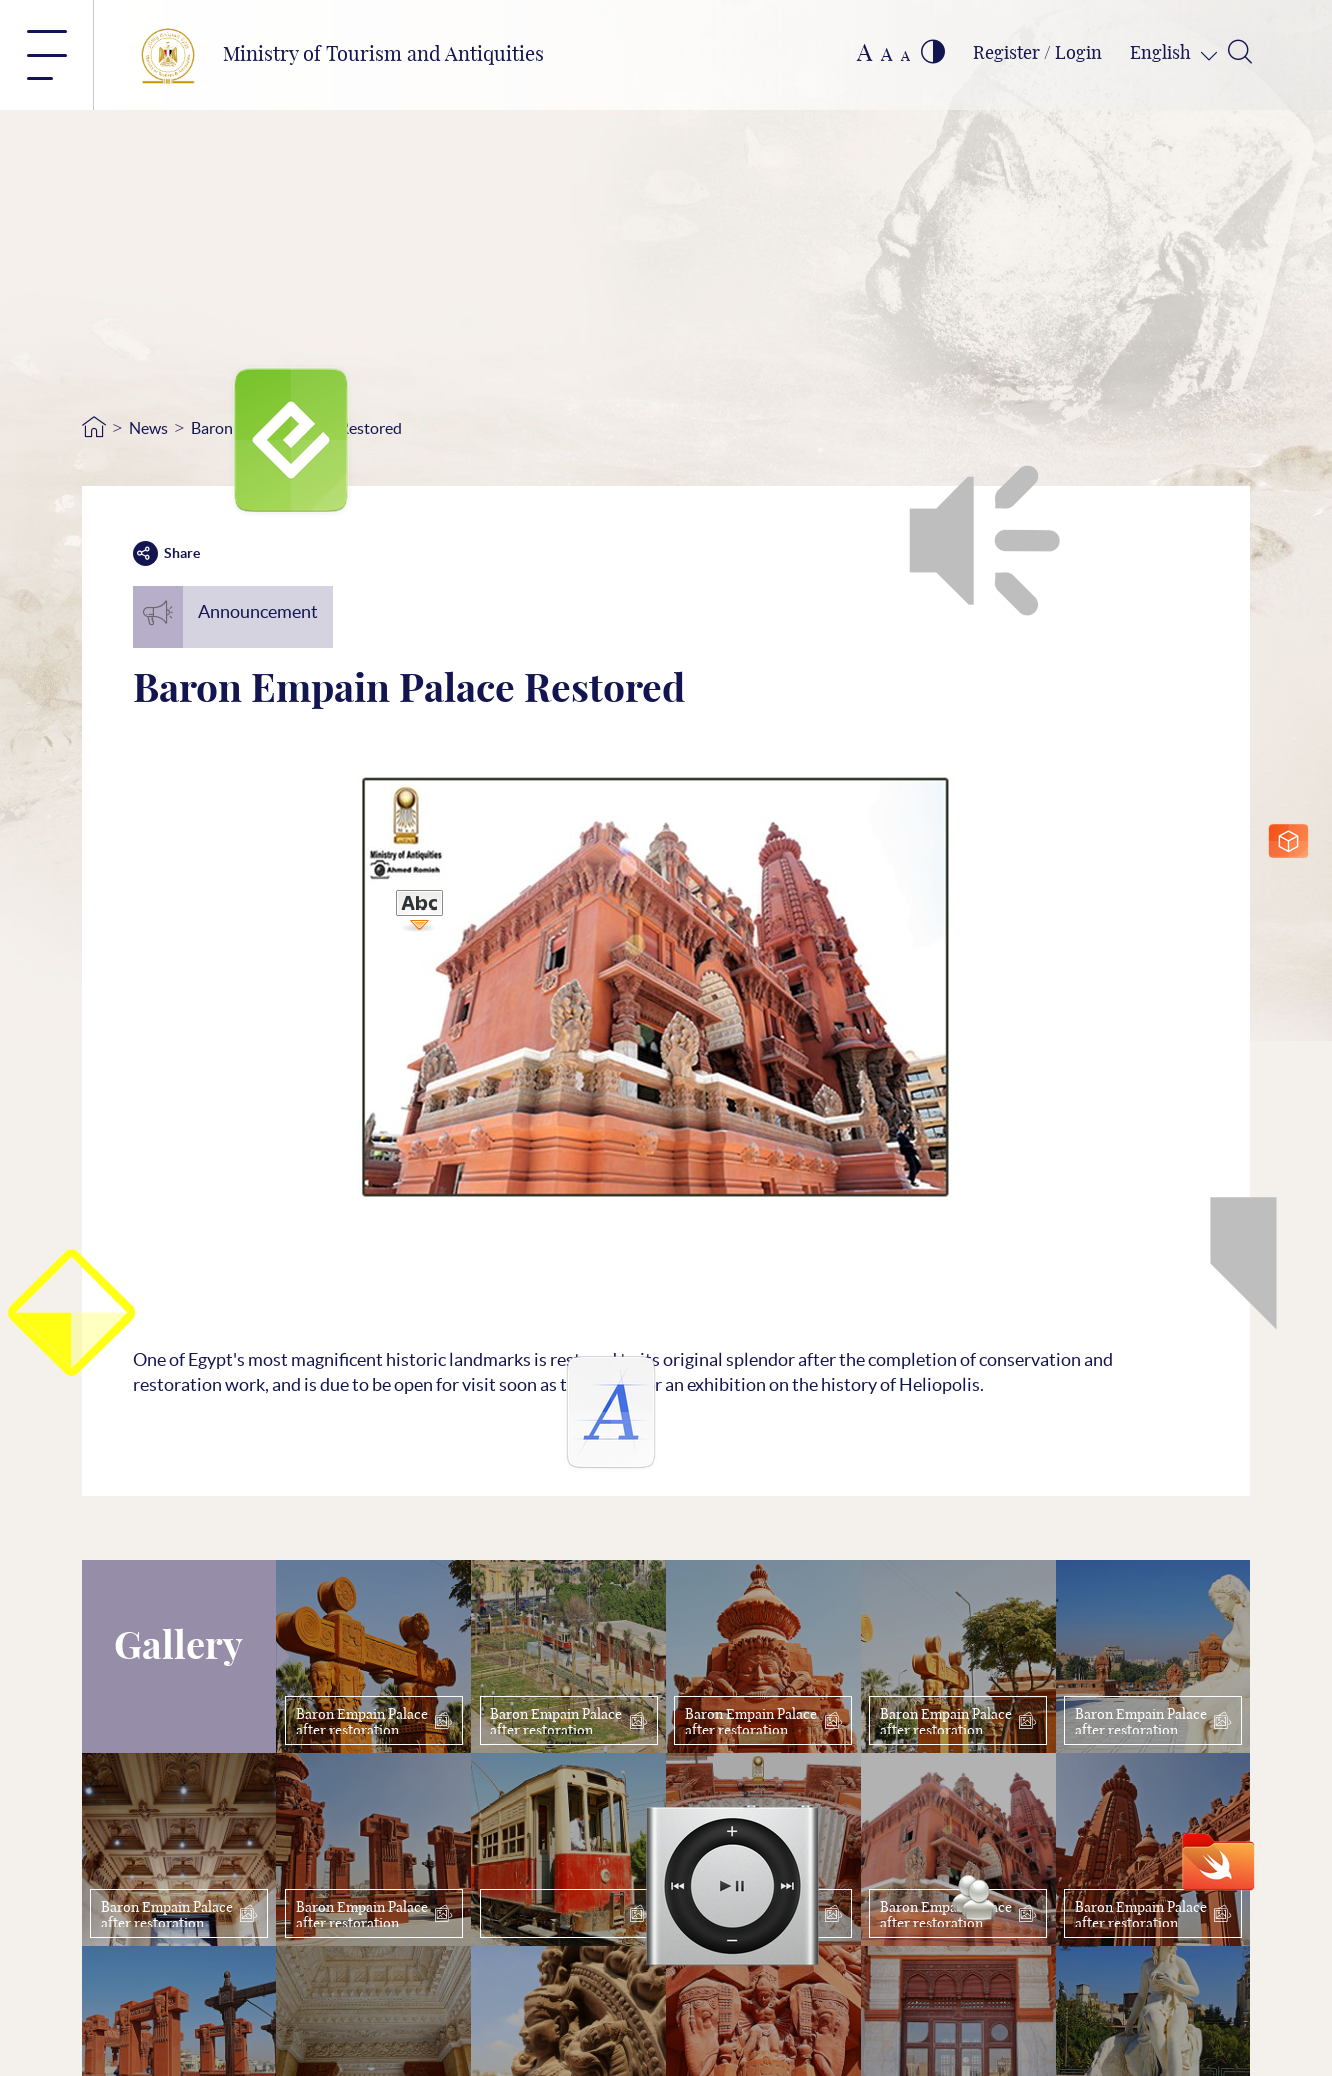 This screenshot has width=1332, height=2076. What do you see at coordinates (732, 1885) in the screenshot?
I see `iPod shuffle device connected` at bounding box center [732, 1885].